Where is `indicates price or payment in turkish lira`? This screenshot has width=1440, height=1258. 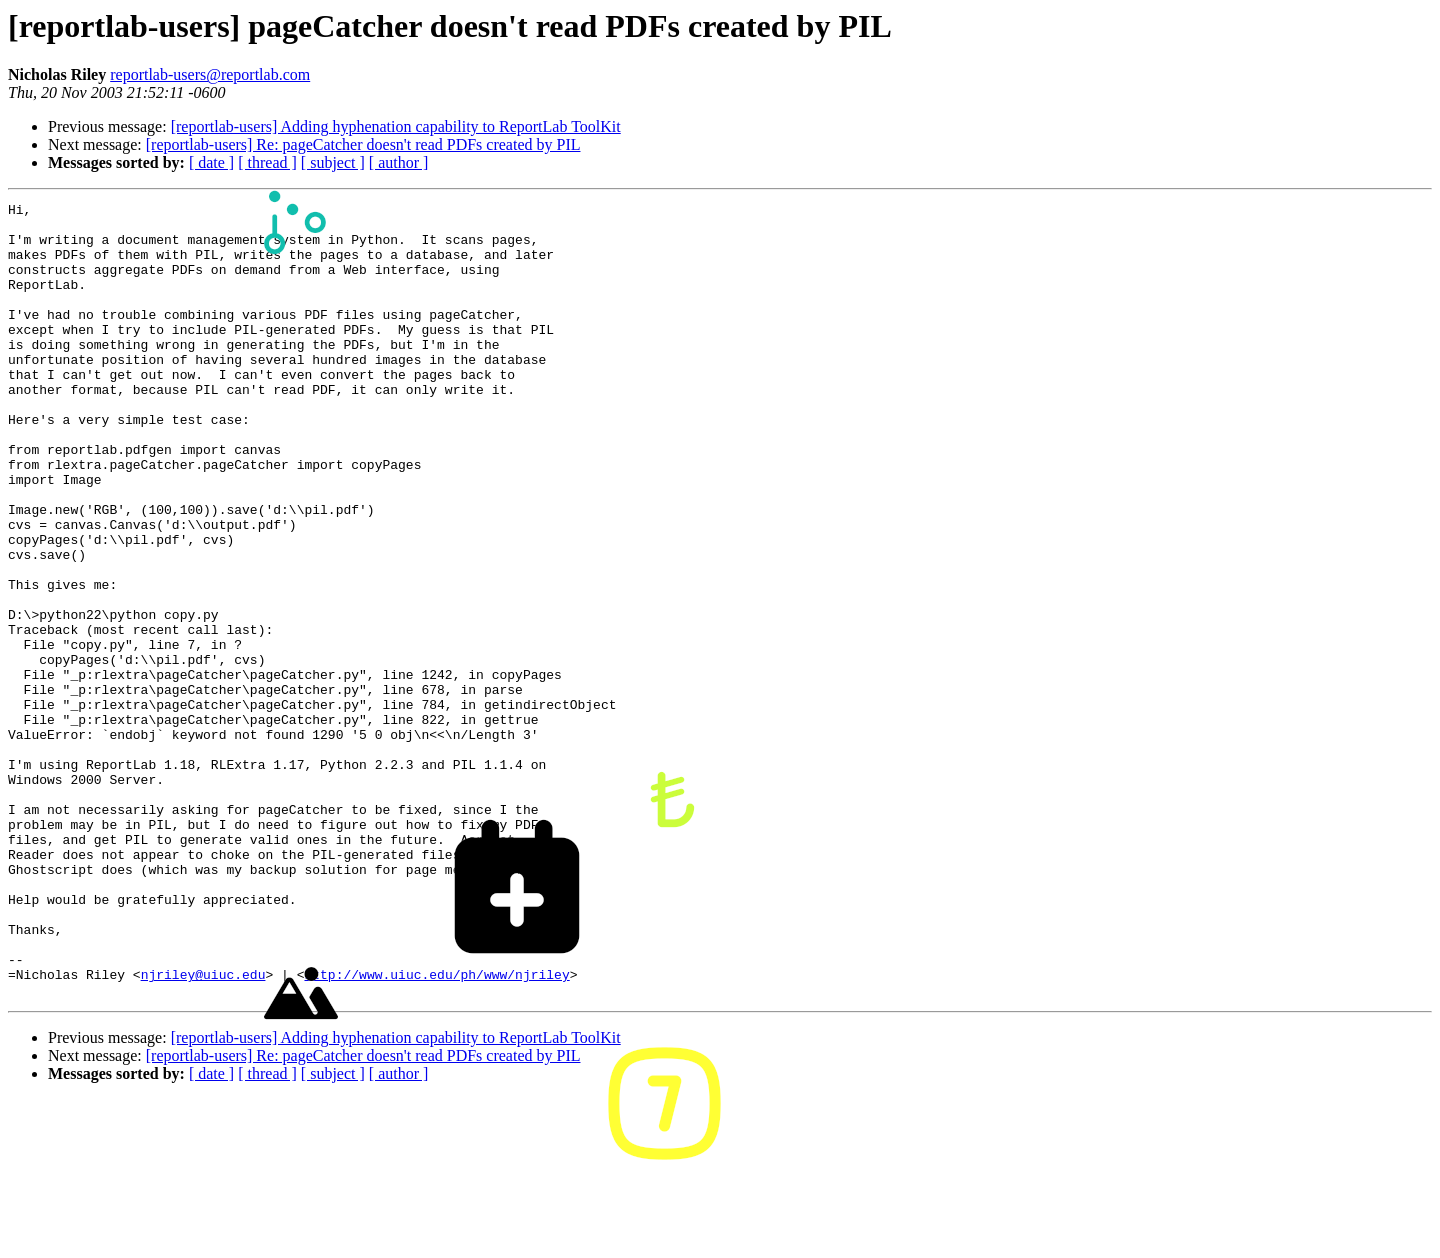 indicates price or payment in turkish lira is located at coordinates (669, 799).